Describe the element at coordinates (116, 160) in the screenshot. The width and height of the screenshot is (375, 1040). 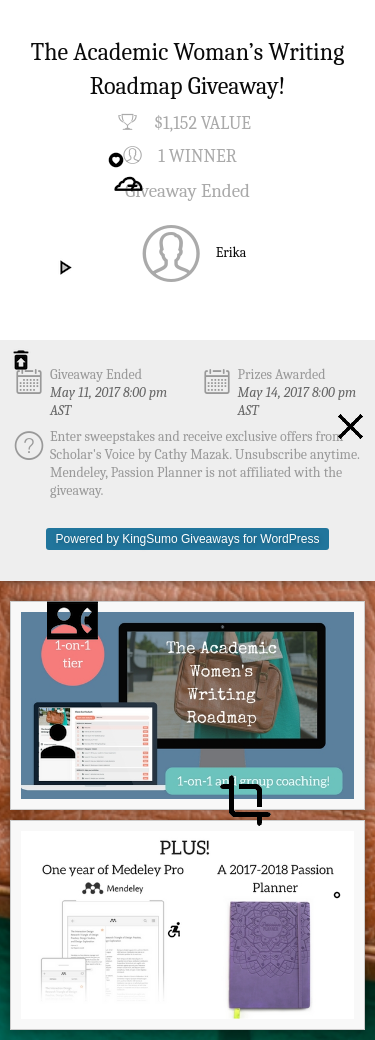
I see `add to favorites` at that location.